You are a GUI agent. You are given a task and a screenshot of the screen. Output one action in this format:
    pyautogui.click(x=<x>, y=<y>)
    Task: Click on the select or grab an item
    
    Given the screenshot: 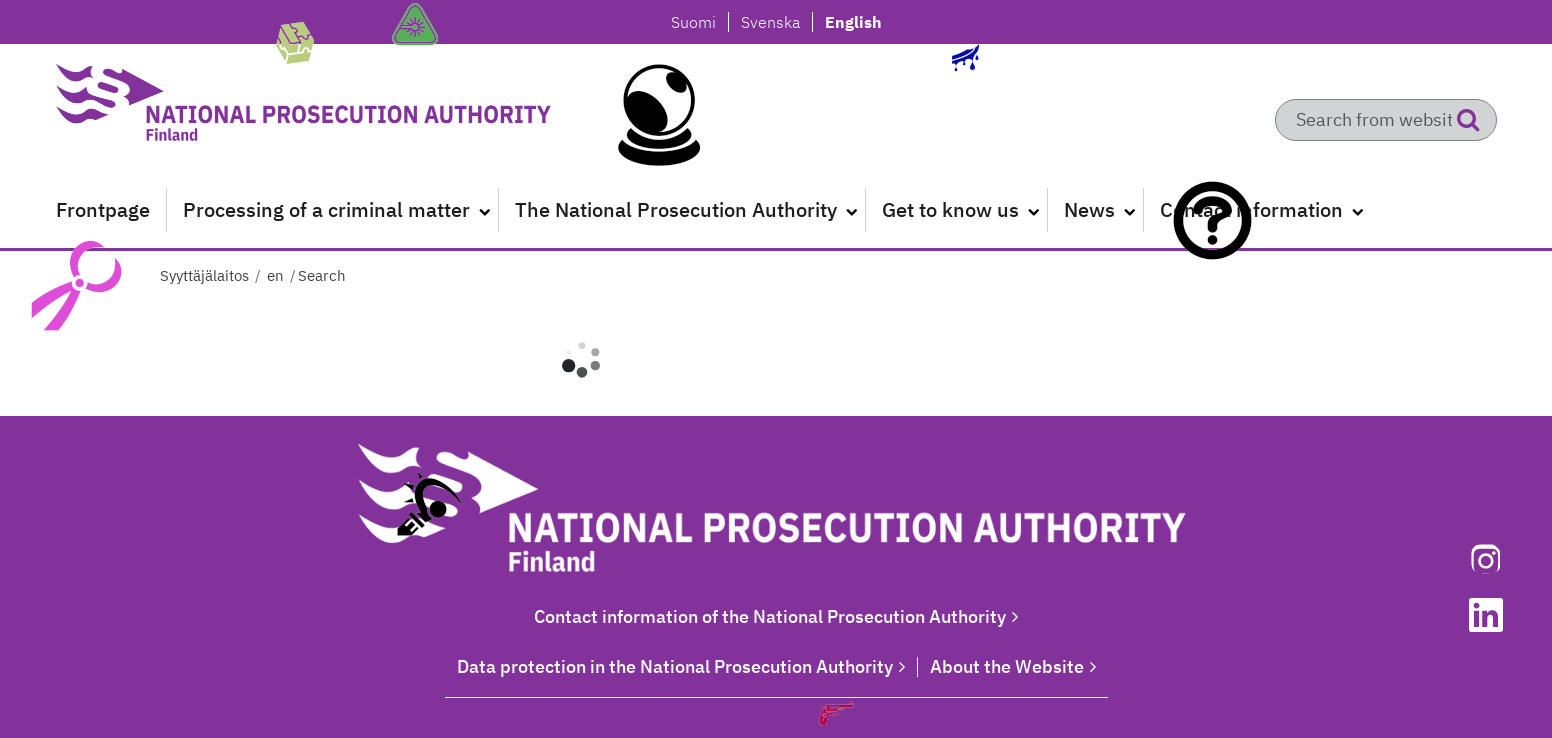 What is the action you would take?
    pyautogui.click(x=76, y=285)
    